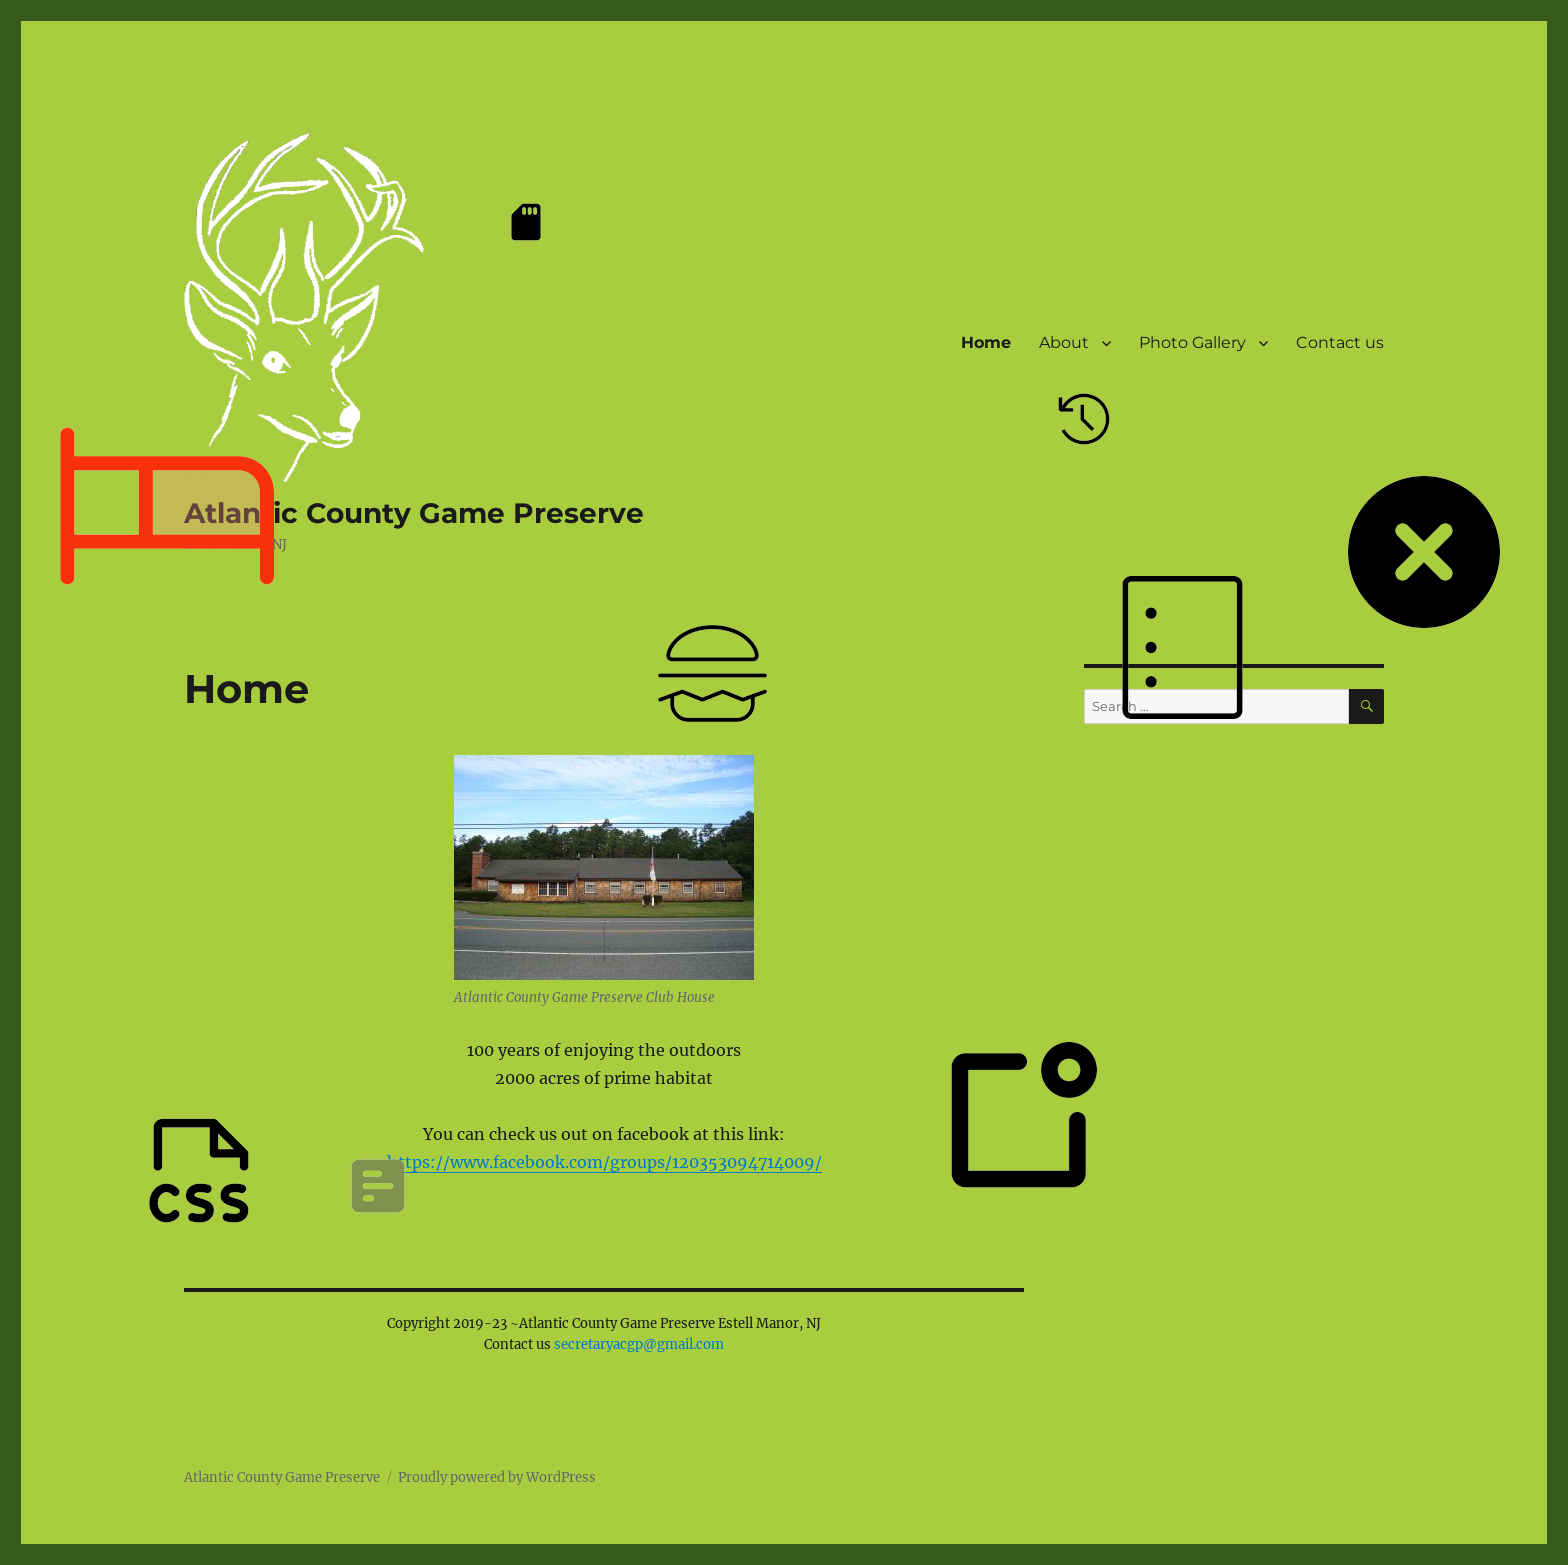 Image resolution: width=1568 pixels, height=1565 pixels. Describe the element at coordinates (1182, 647) in the screenshot. I see `view screenplay or script documents` at that location.